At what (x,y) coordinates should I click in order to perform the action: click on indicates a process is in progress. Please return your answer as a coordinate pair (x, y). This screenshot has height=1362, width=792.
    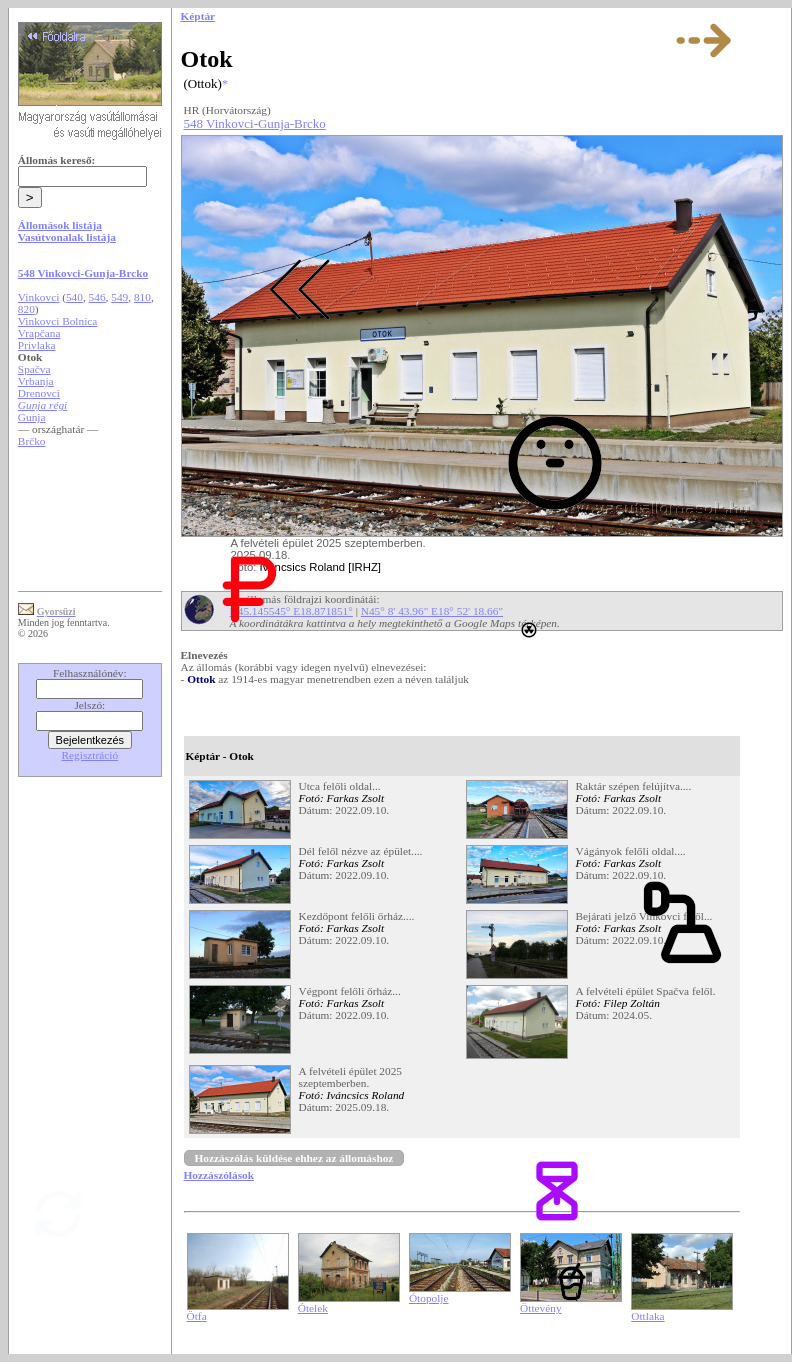
    Looking at the image, I should click on (557, 1191).